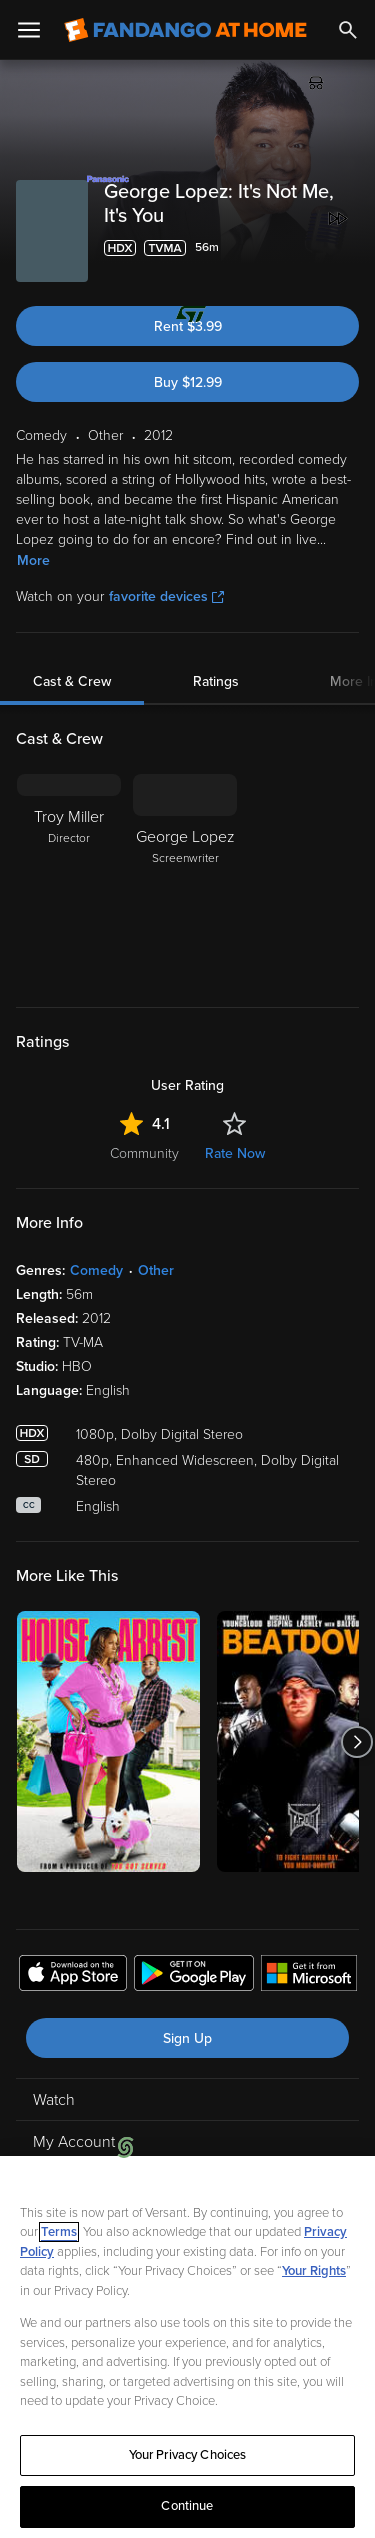  What do you see at coordinates (191, 314) in the screenshot?
I see `STMicroelectronics company logo` at bounding box center [191, 314].